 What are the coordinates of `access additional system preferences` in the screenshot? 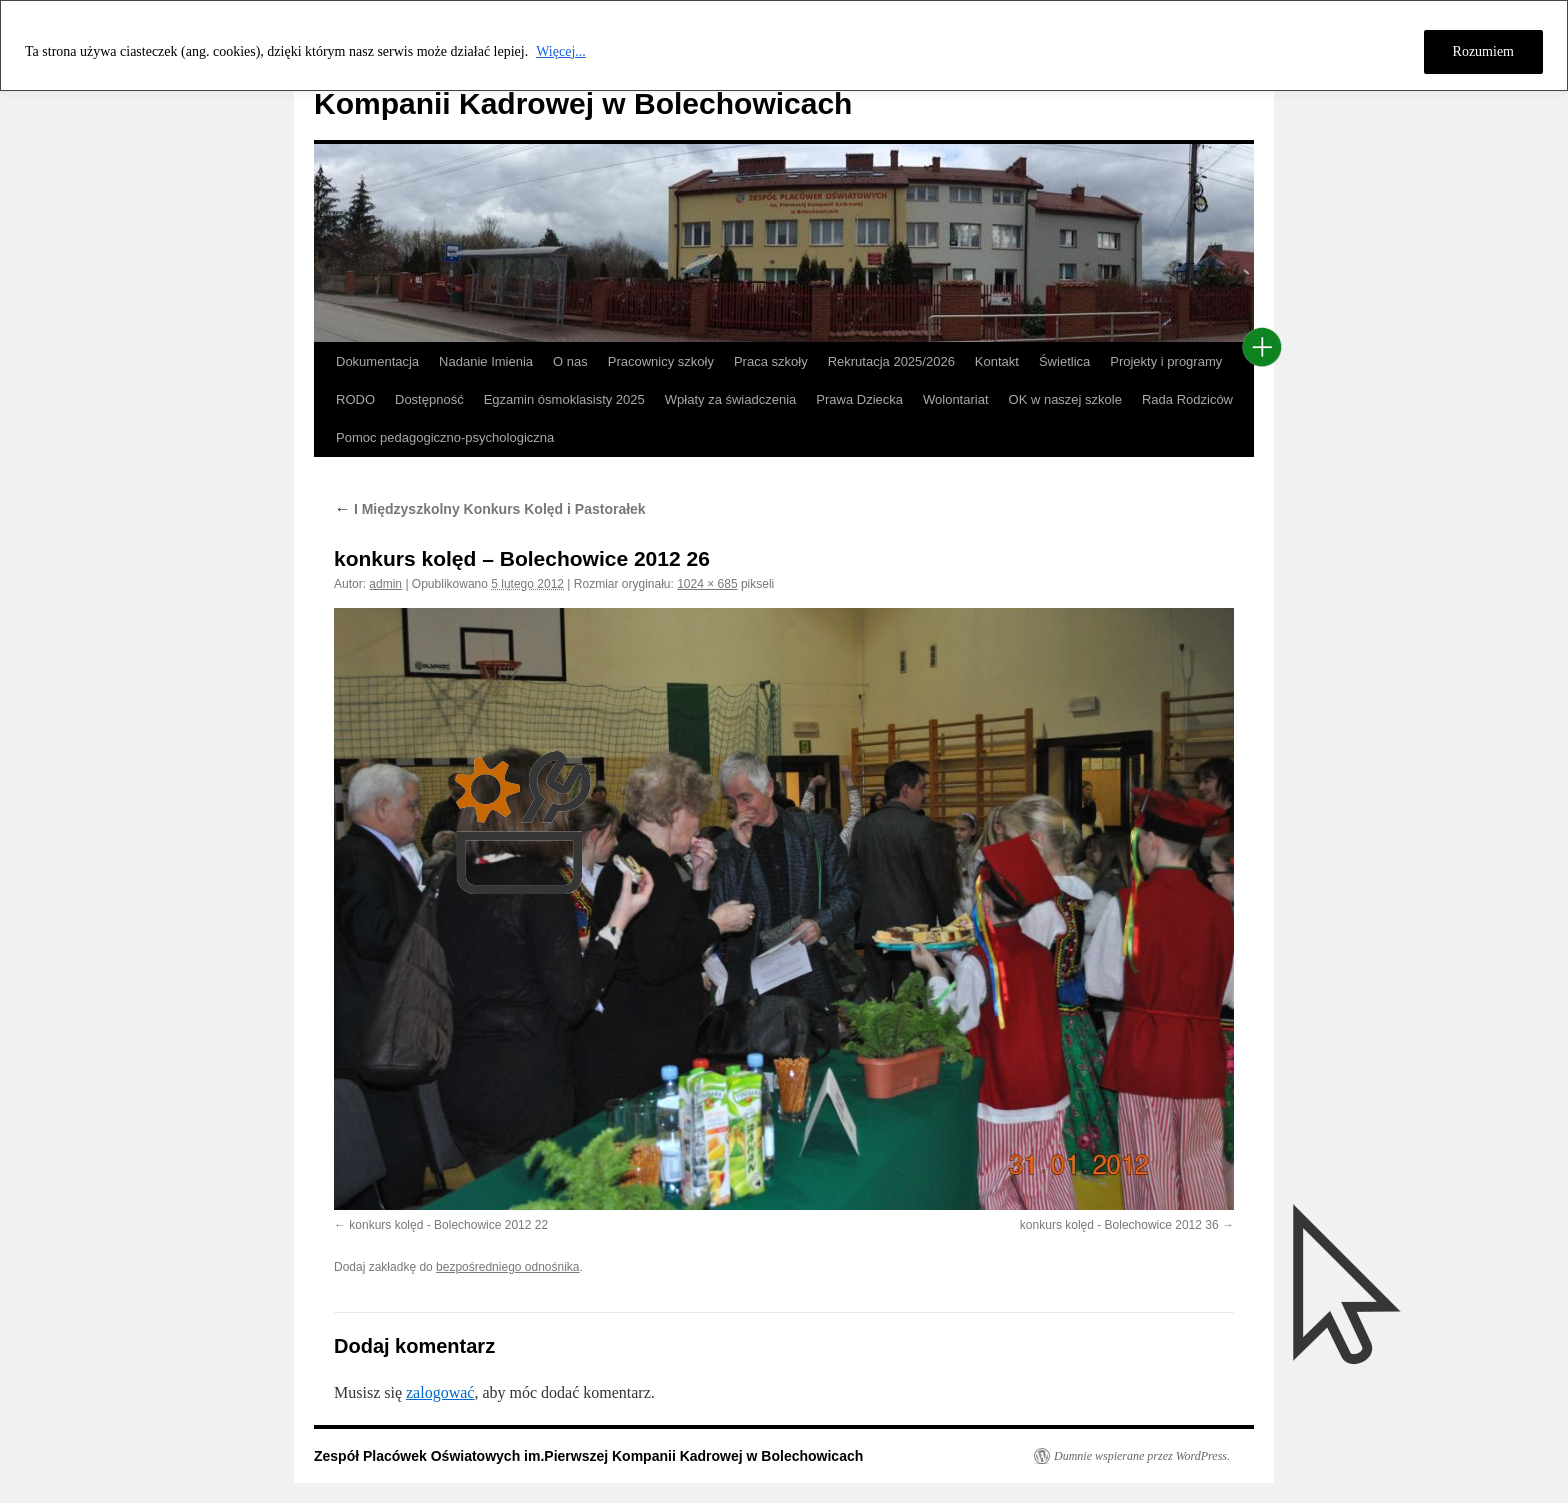 It's located at (519, 822).